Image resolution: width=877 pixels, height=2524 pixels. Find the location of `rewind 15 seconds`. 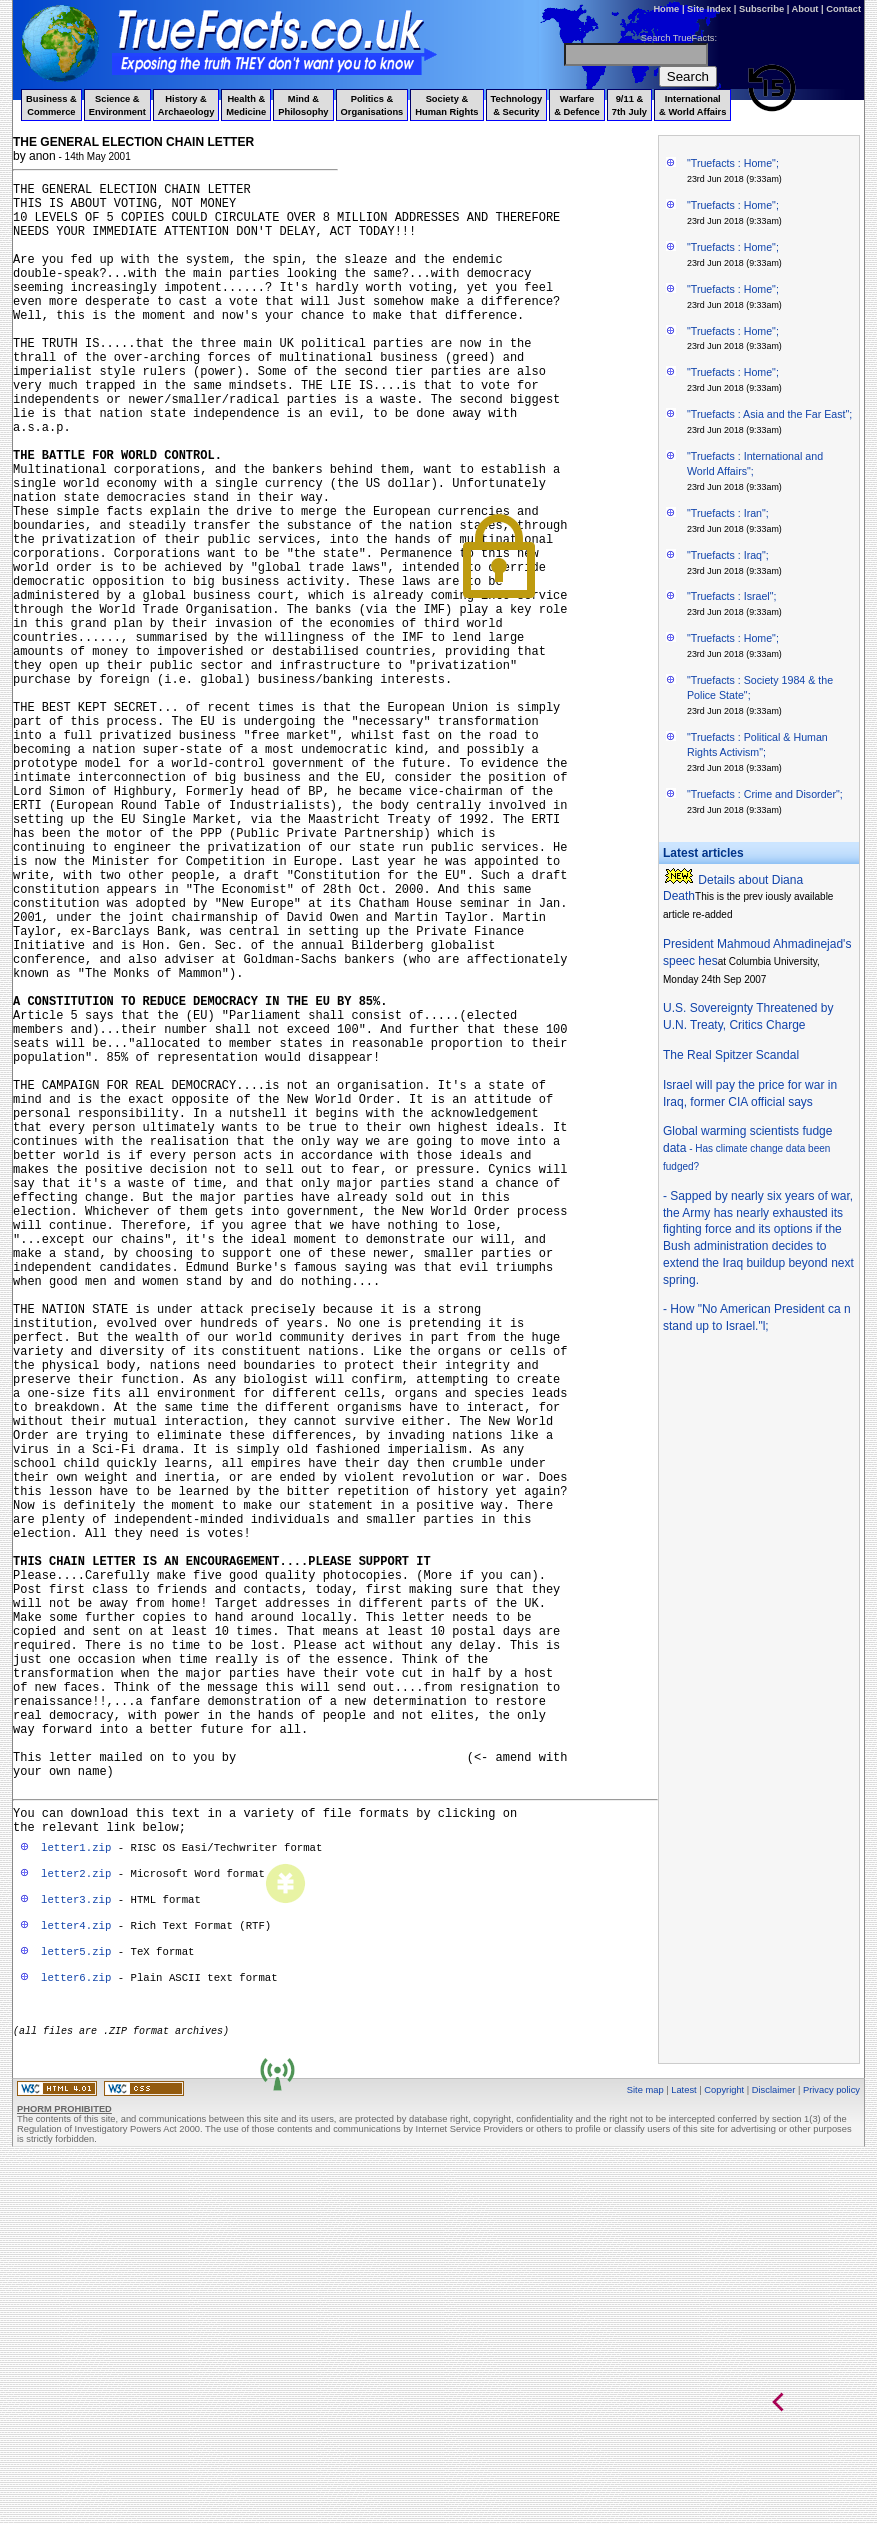

rewind 15 seconds is located at coordinates (772, 88).